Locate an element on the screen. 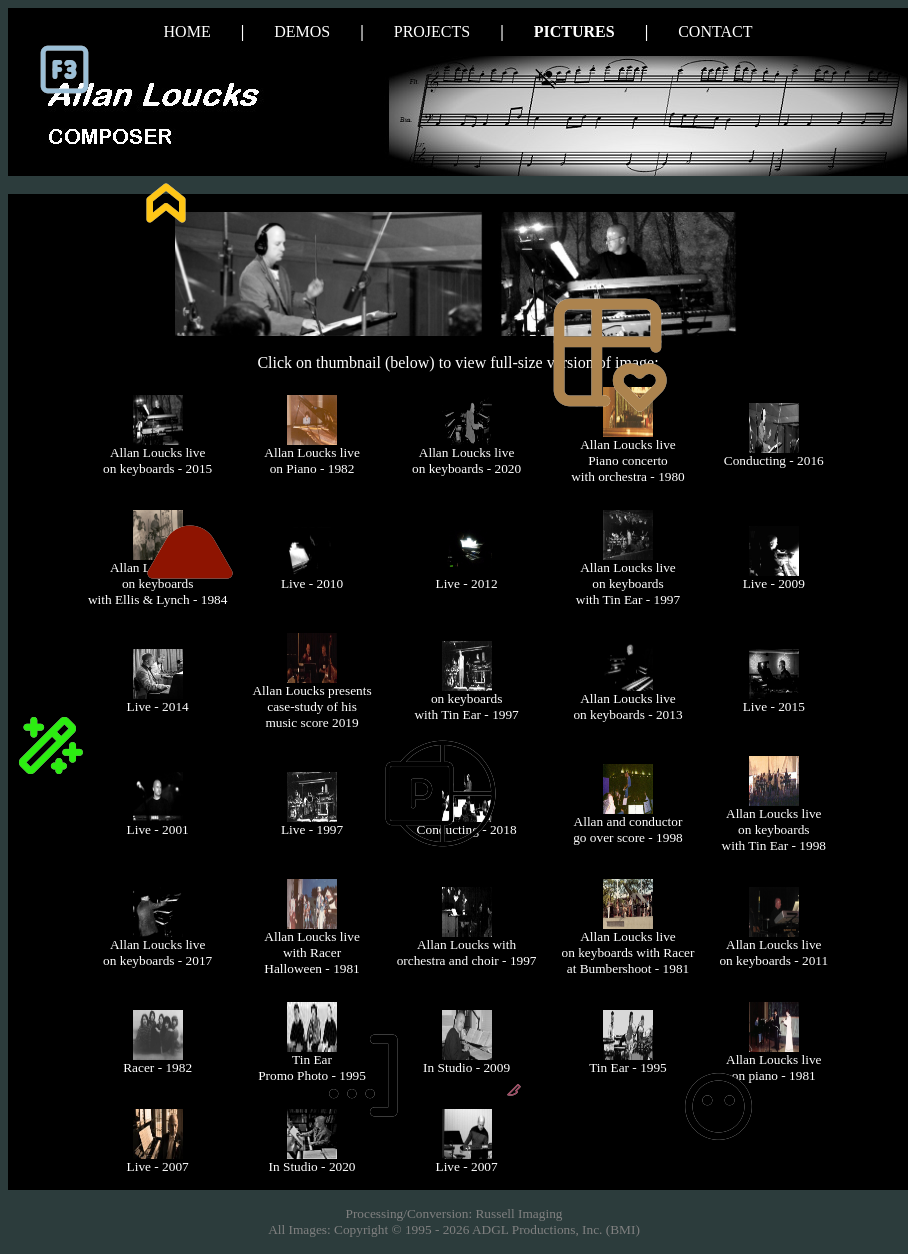 Image resolution: width=908 pixels, height=1254 pixels. press F3 keyboard shortcut is located at coordinates (64, 69).